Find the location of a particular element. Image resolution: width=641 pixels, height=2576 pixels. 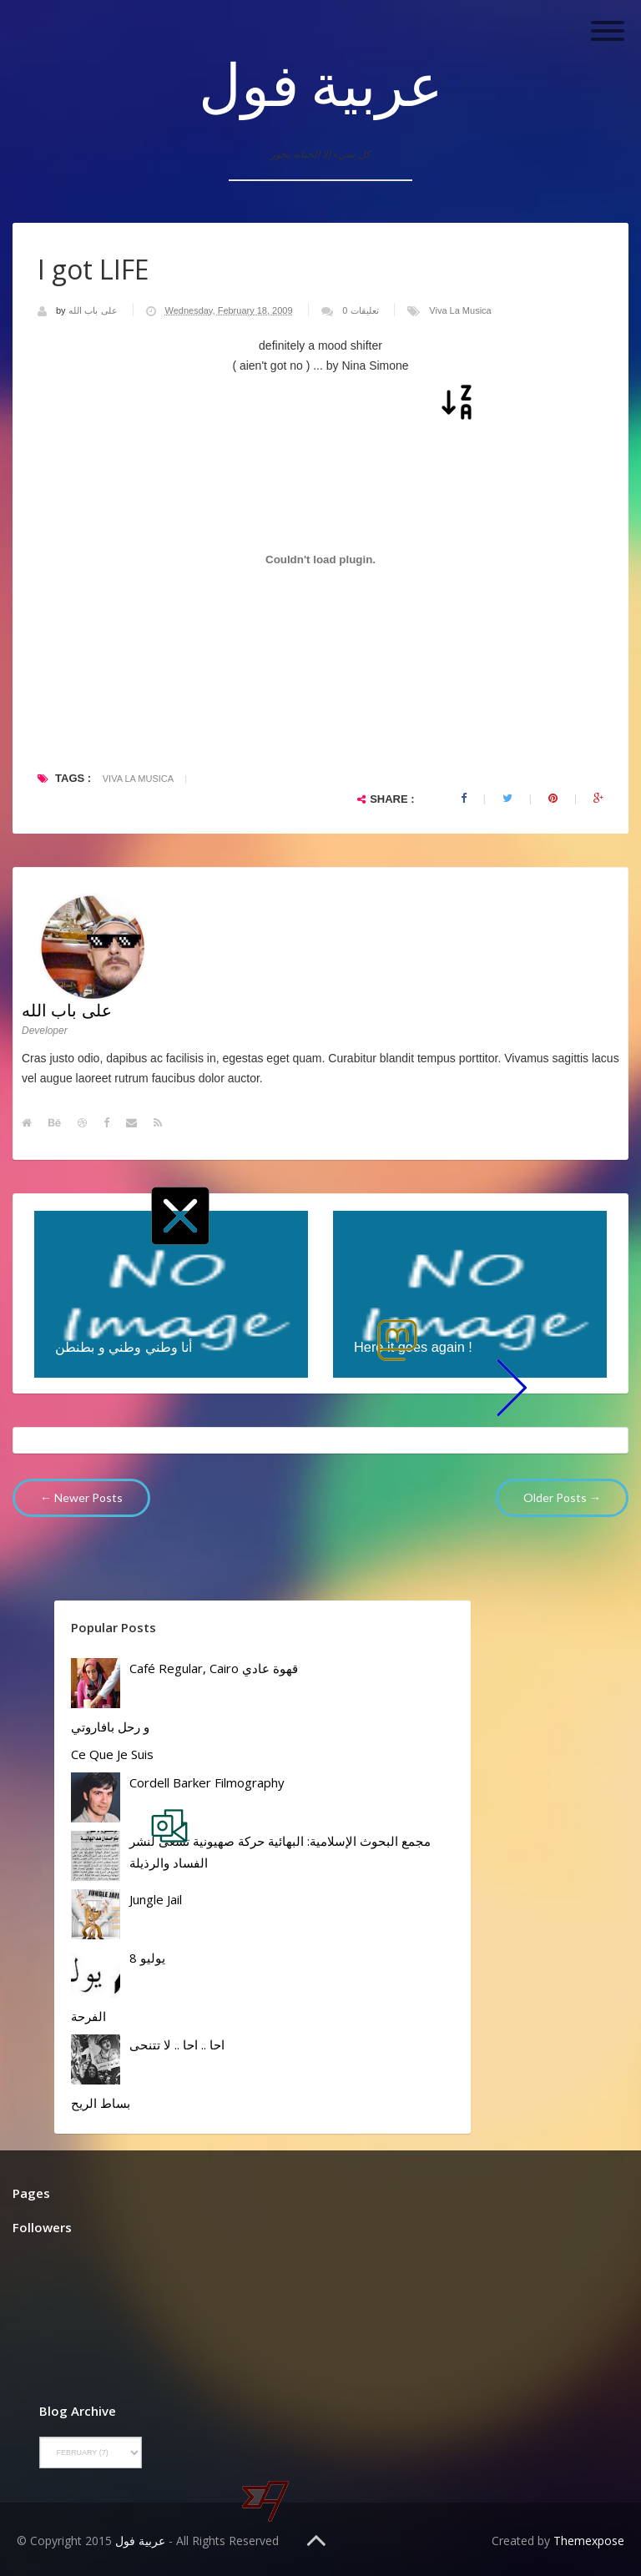

open mastodon app is located at coordinates (397, 1339).